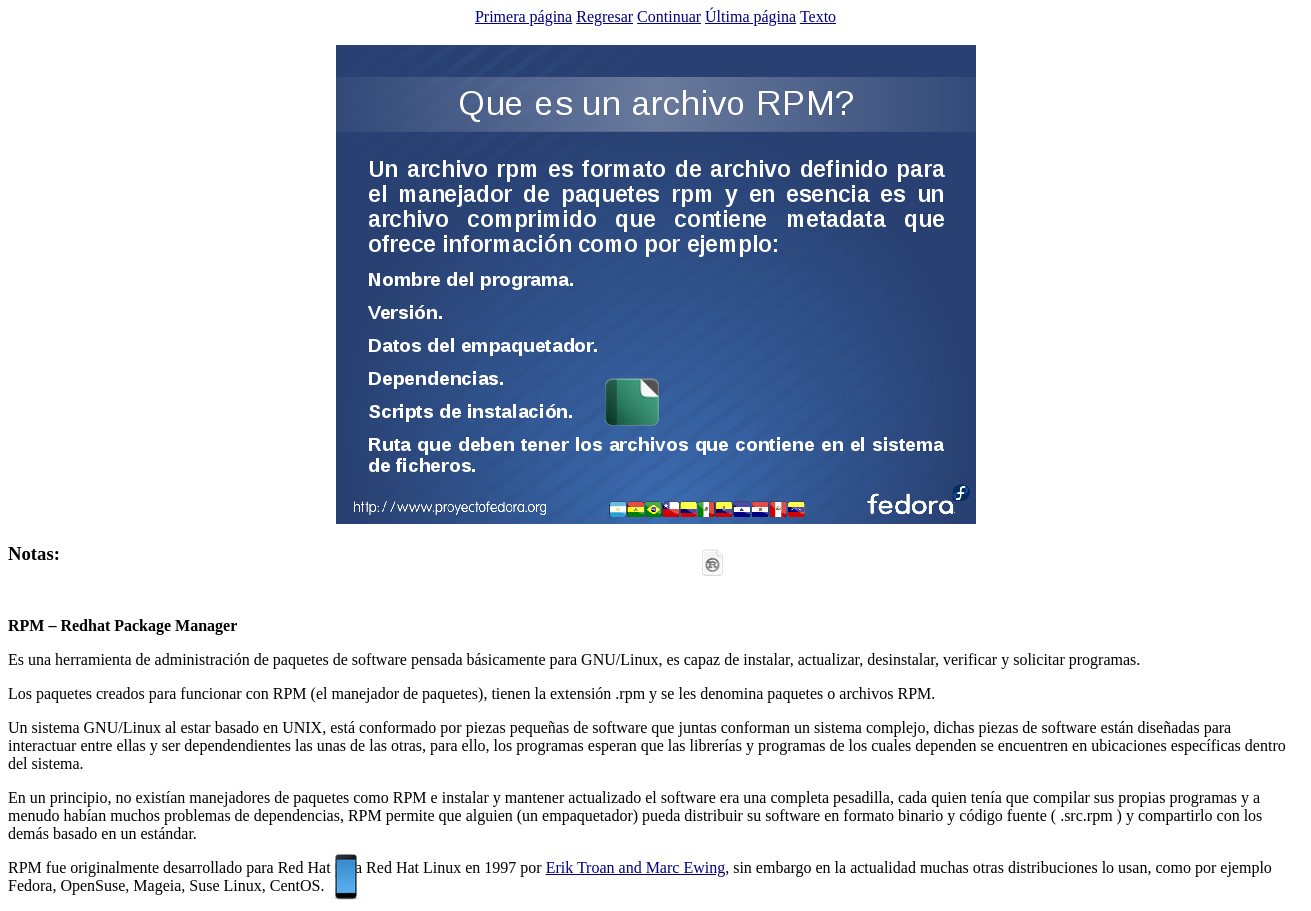 The image size is (1311, 911). I want to click on indicates a connected iPhone device, so click(346, 877).